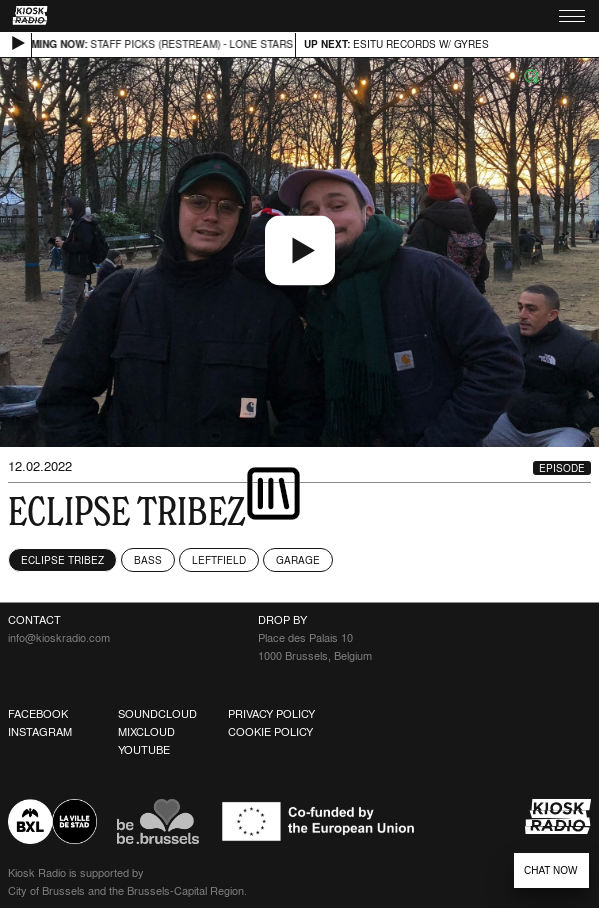  What do you see at coordinates (273, 493) in the screenshot?
I see `access your media library` at bounding box center [273, 493].